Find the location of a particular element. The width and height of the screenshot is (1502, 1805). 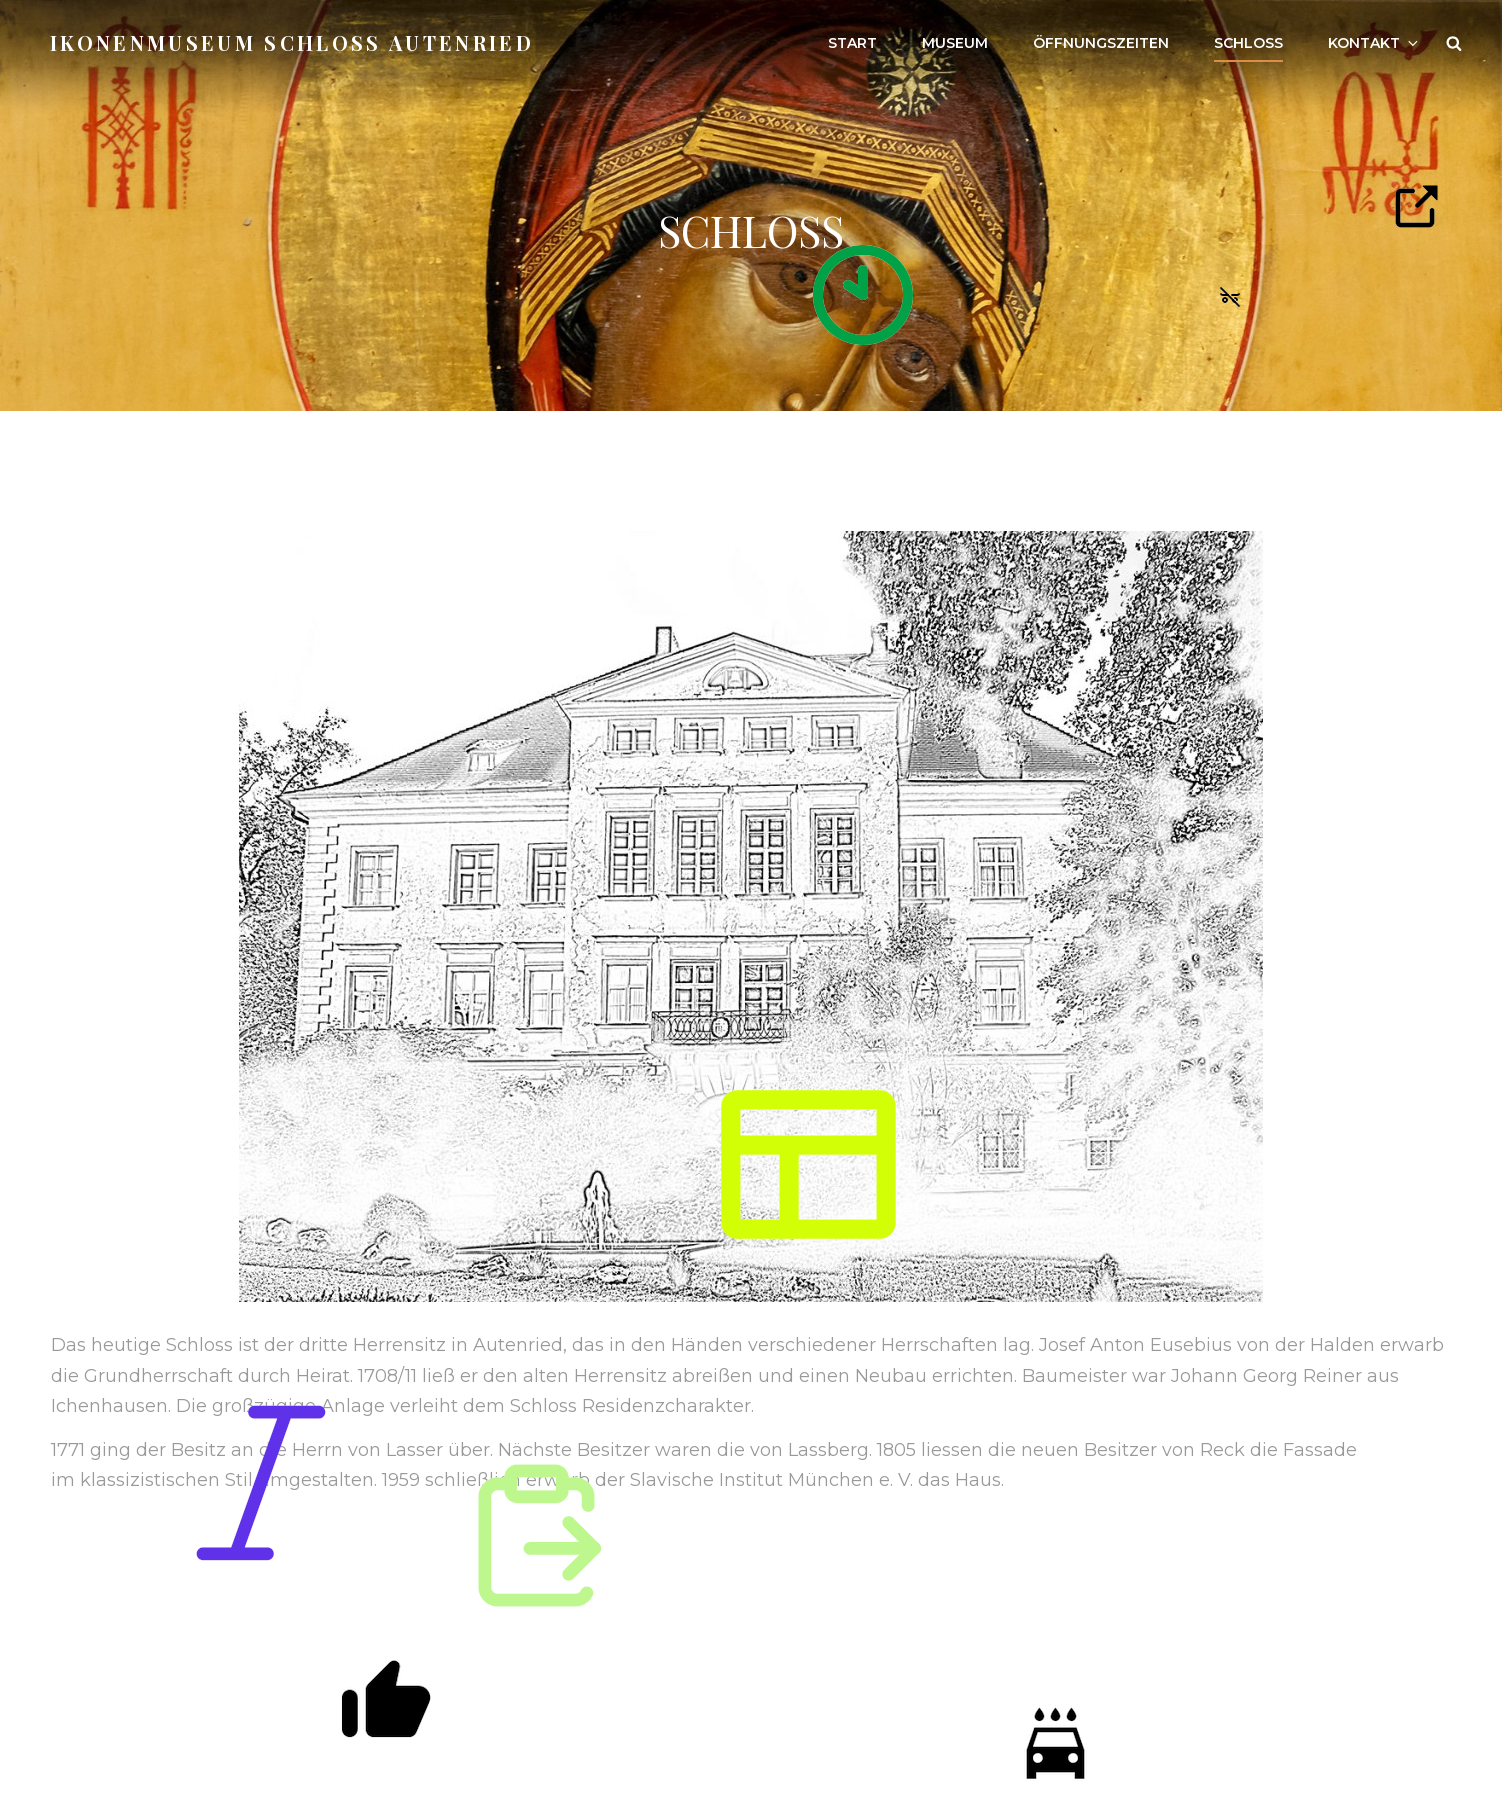

indicates the current time or timestamp is located at coordinates (863, 295).